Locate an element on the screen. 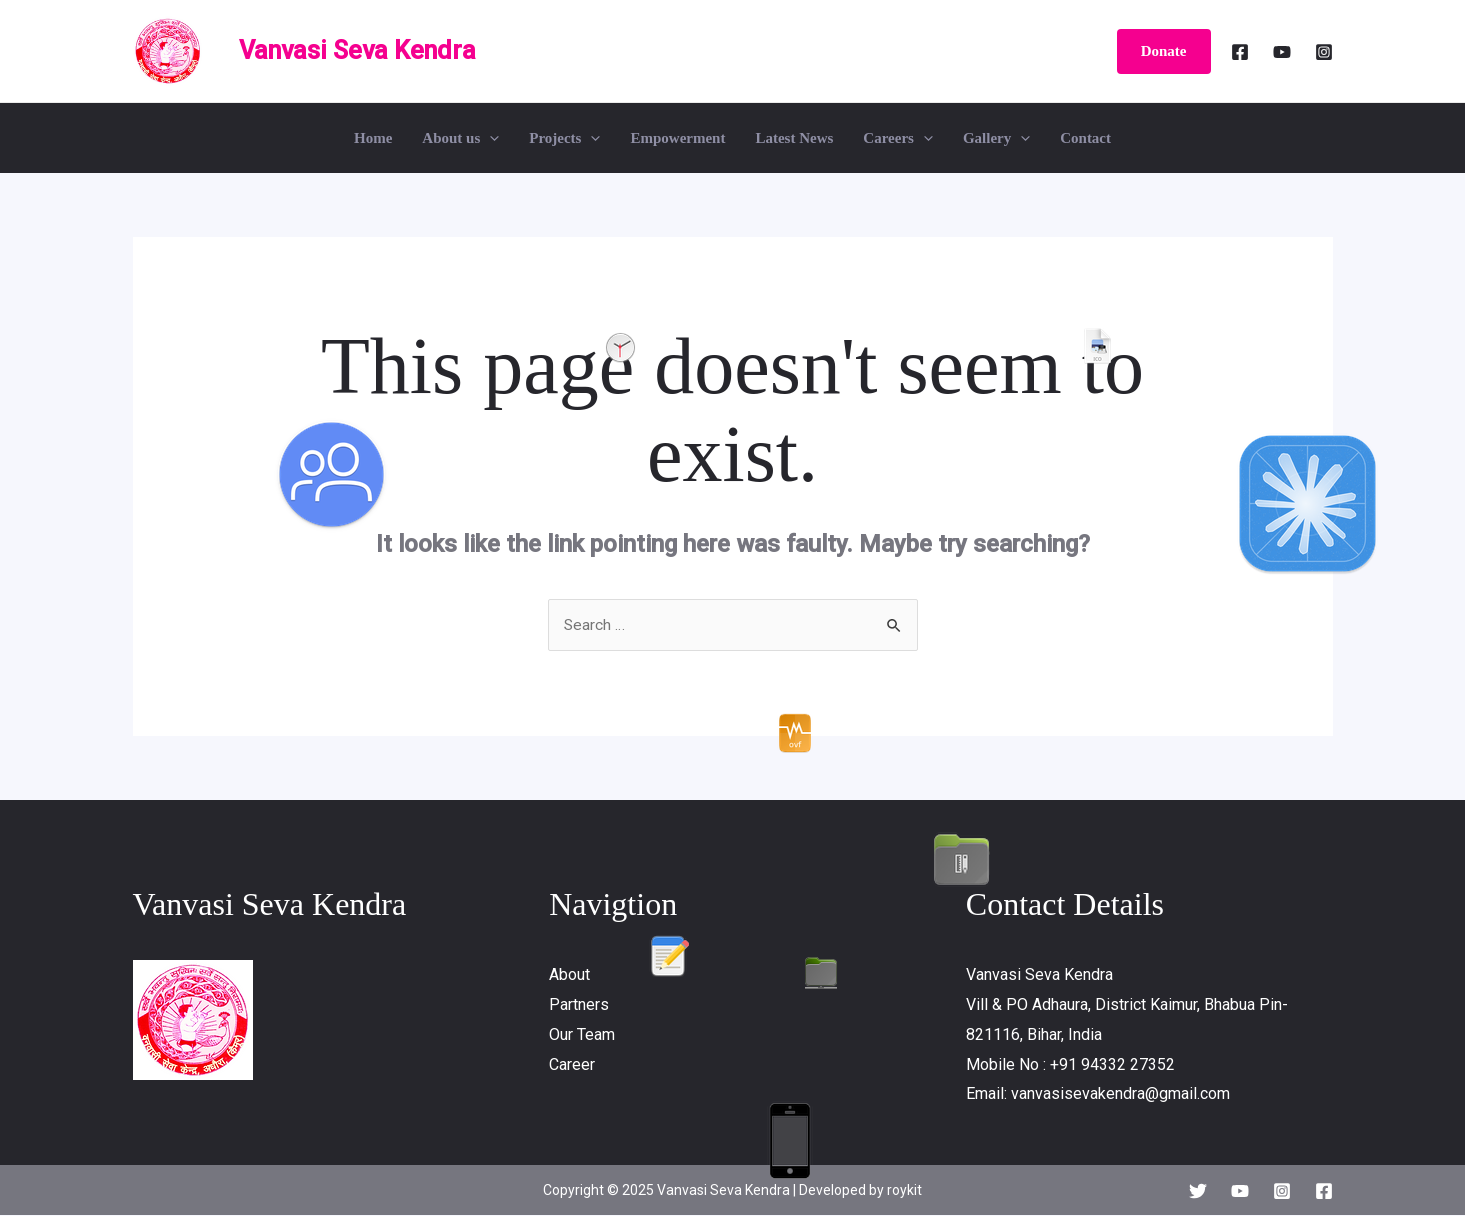 The height and width of the screenshot is (1216, 1465). access date and time settings is located at coordinates (620, 347).